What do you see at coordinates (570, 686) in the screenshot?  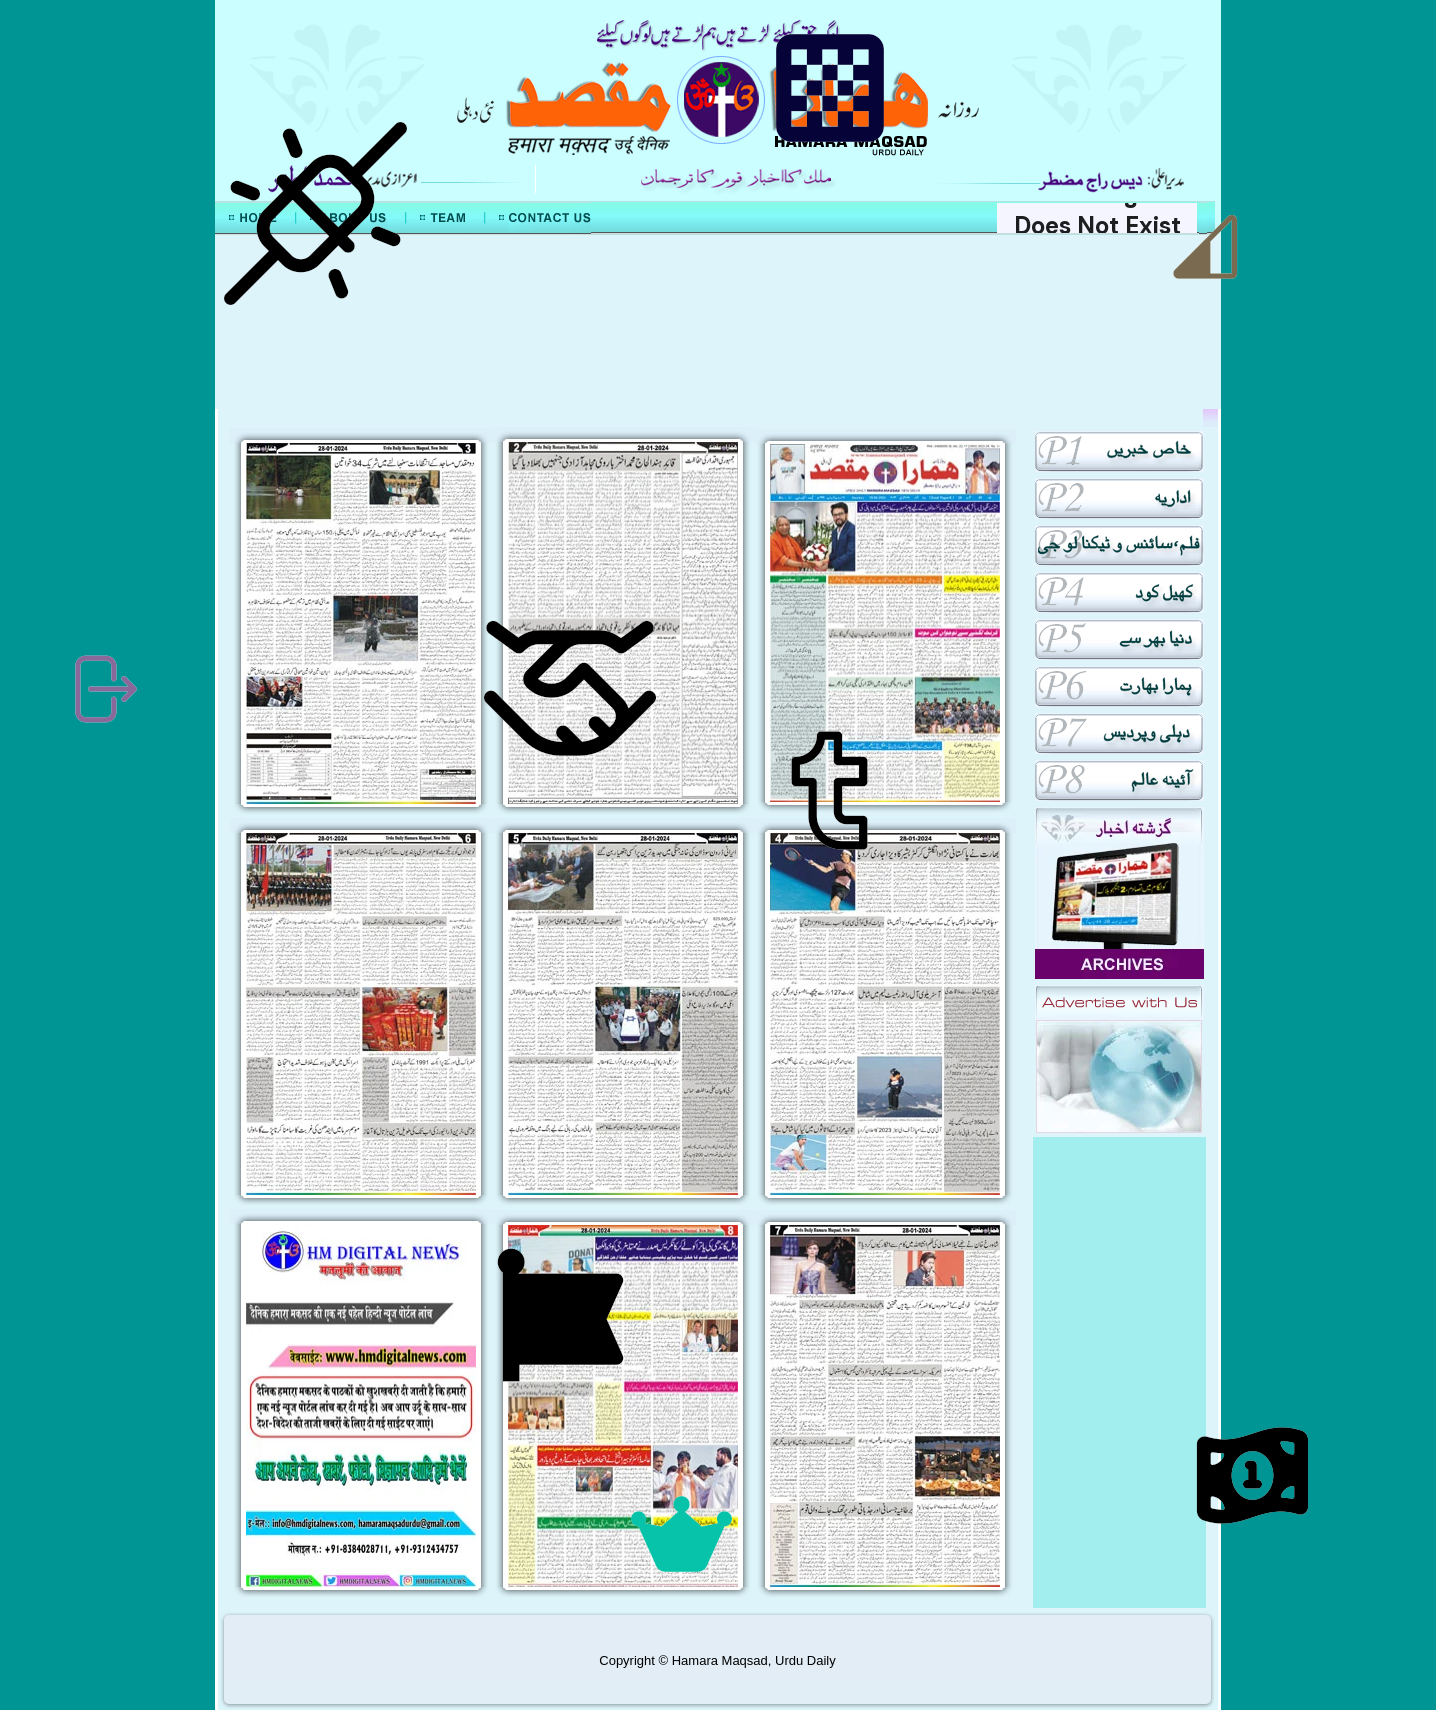 I see `initiate a partnership or collaboration` at bounding box center [570, 686].